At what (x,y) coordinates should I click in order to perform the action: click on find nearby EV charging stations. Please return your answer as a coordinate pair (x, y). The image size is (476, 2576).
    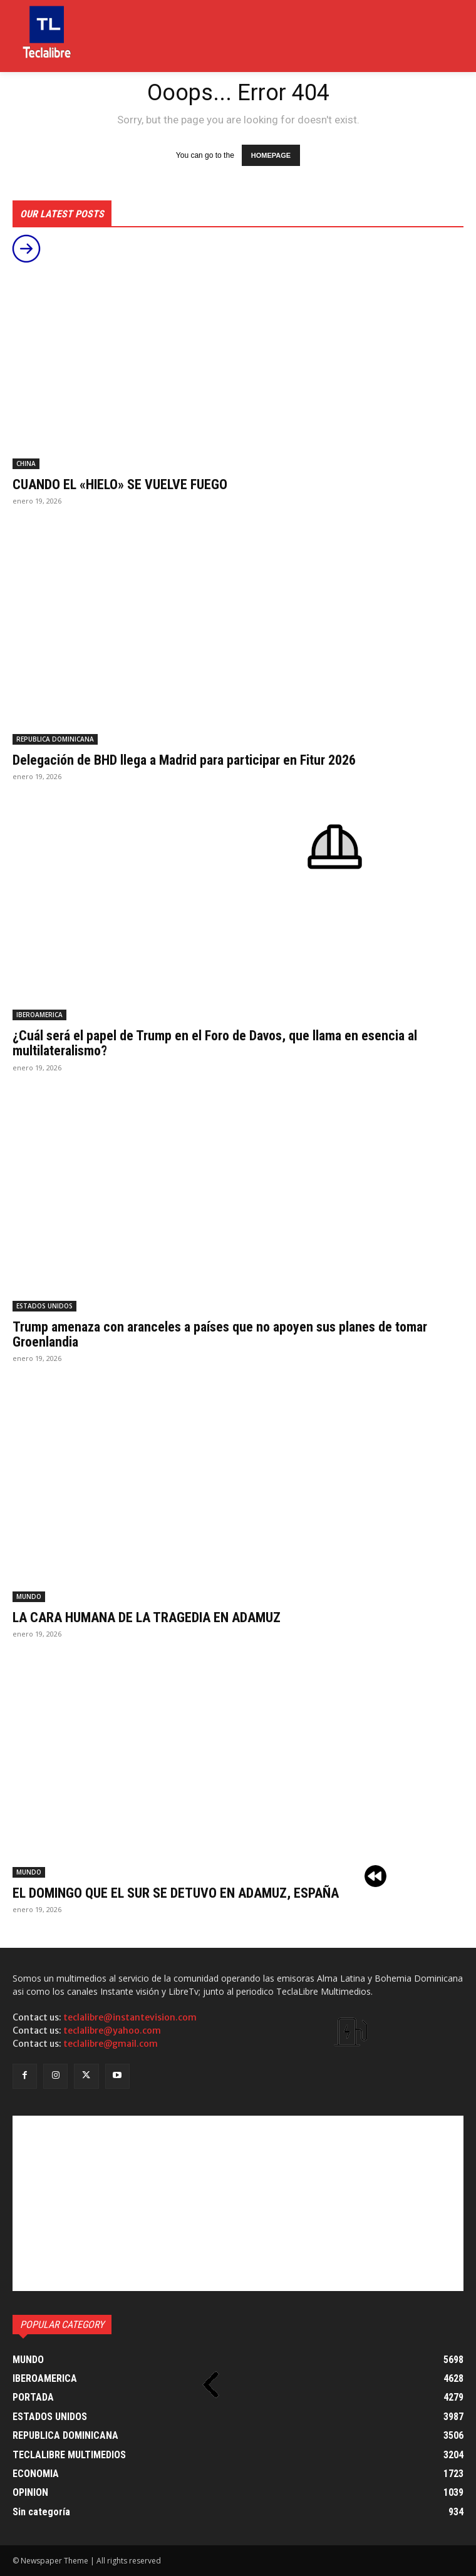
    Looking at the image, I should click on (349, 2032).